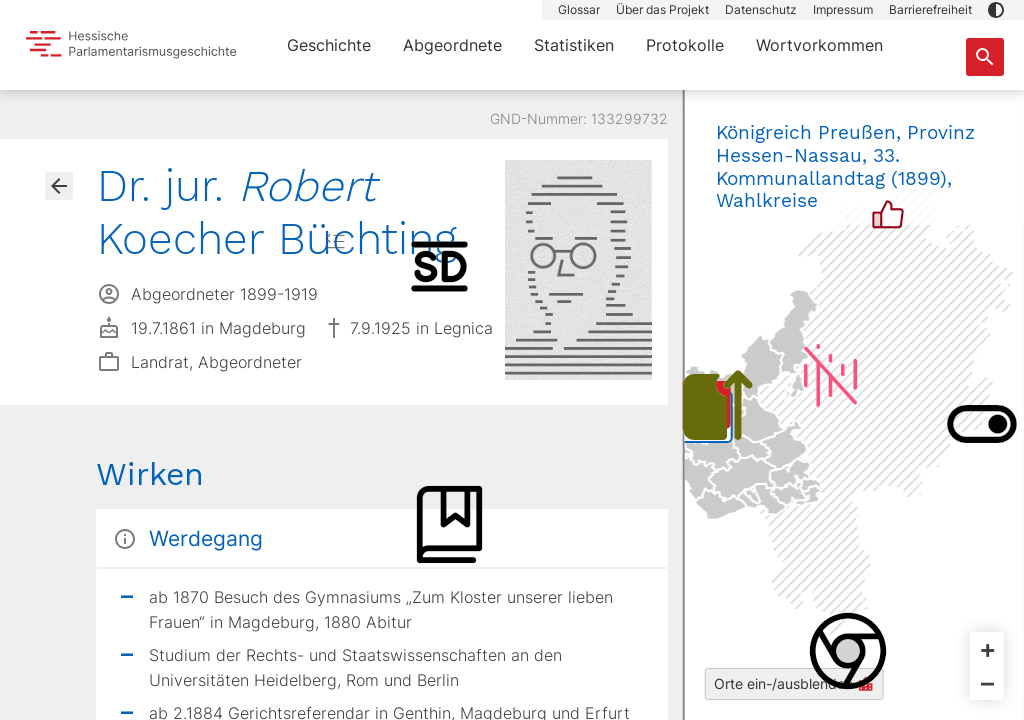 This screenshot has width=1024, height=720. Describe the element at coordinates (716, 407) in the screenshot. I see `auto-fit content to top of container` at that location.